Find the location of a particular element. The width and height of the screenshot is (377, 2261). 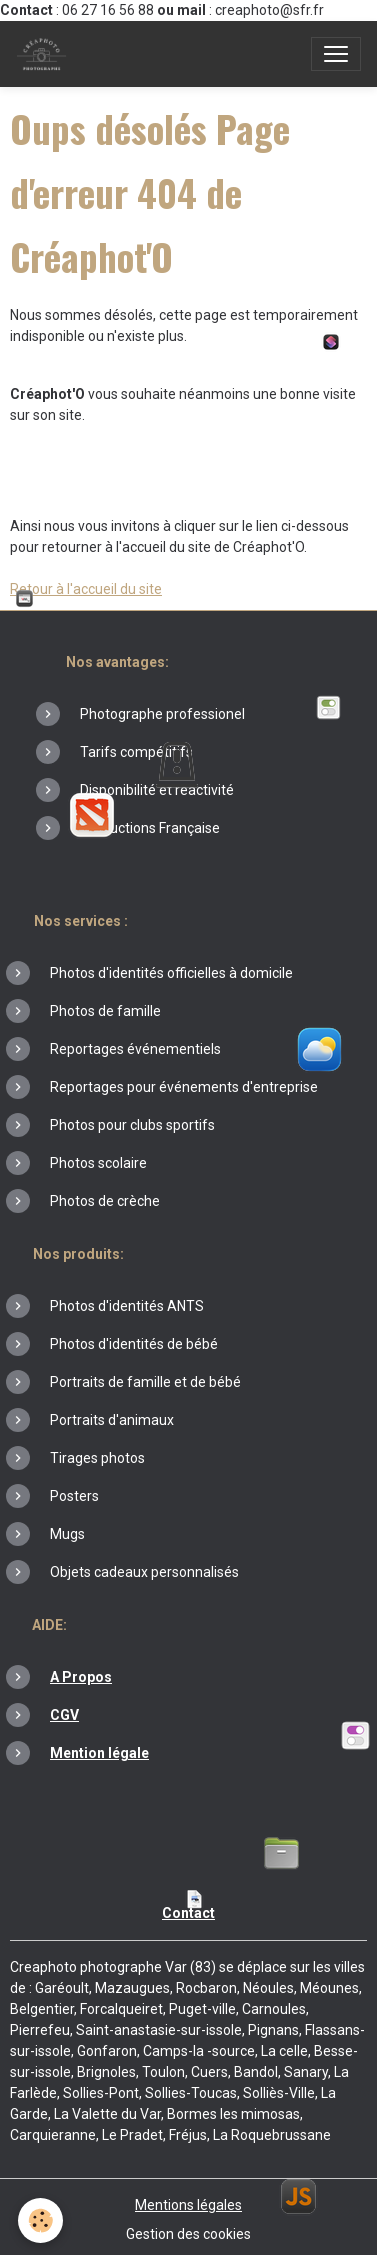

open the weather app is located at coordinates (319, 1049).